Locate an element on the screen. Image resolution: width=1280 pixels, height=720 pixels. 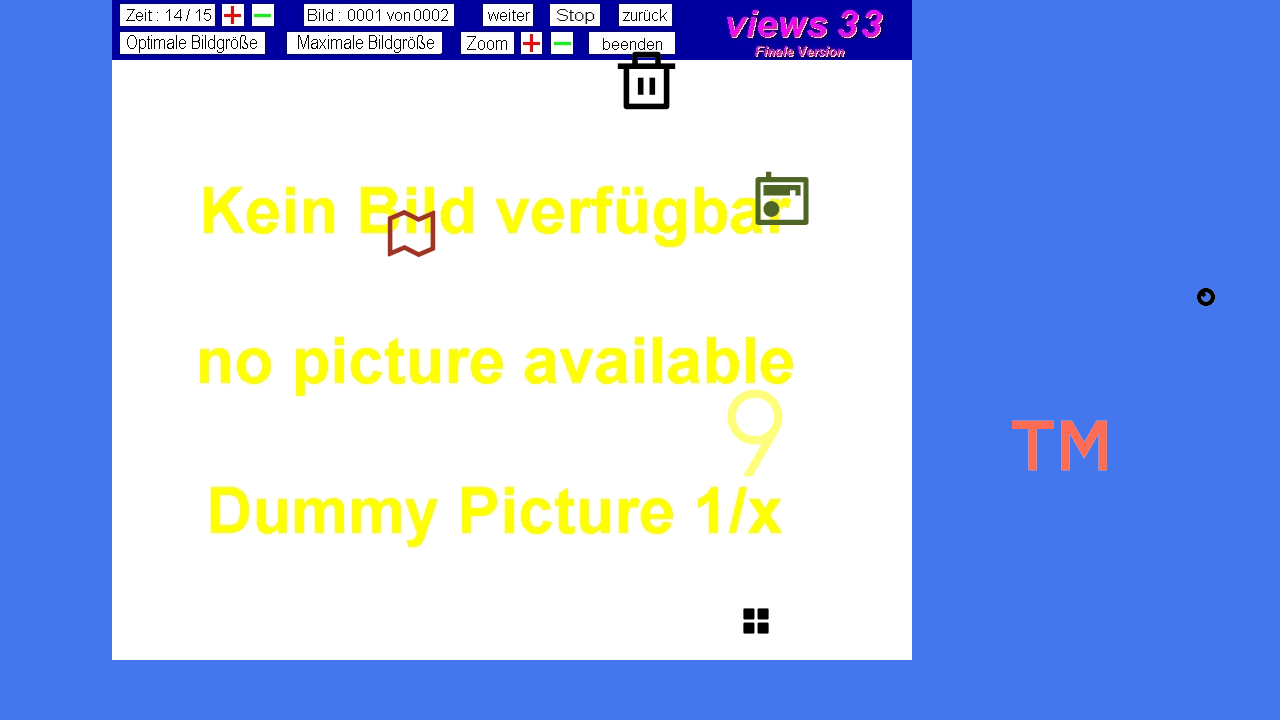
access app grid or menu is located at coordinates (756, 621).